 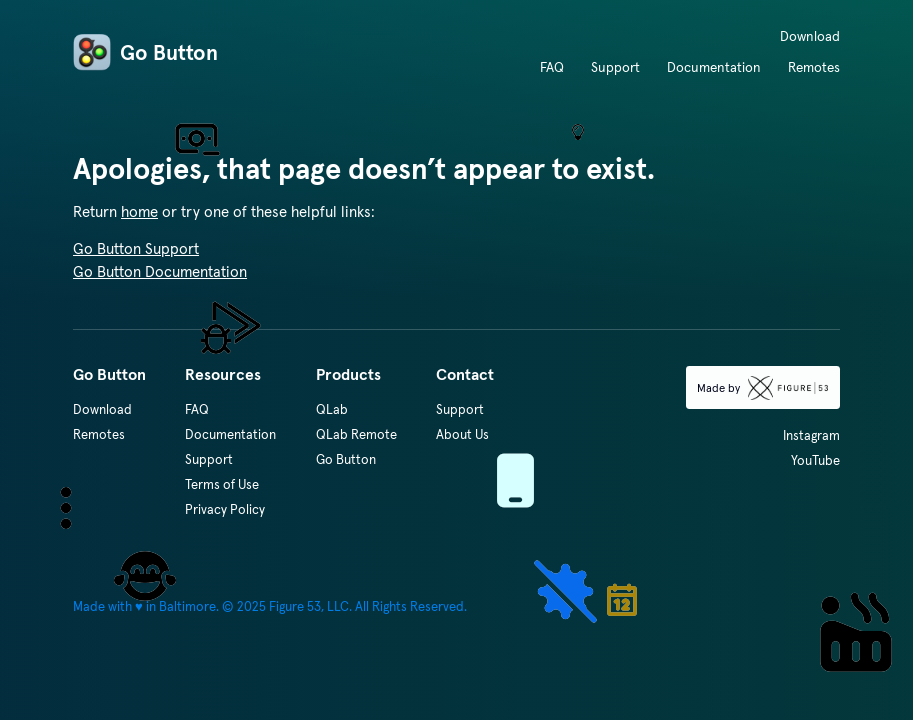 What do you see at coordinates (565, 591) in the screenshot?
I see `indicates virus-free or no threats detected` at bounding box center [565, 591].